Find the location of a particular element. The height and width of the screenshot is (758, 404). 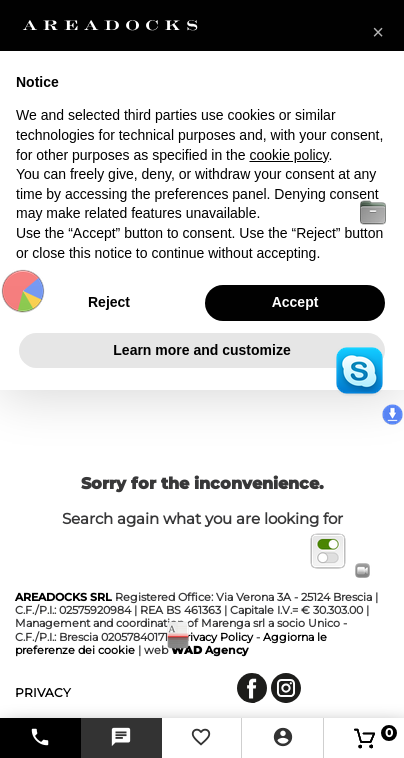

open system settings or preferences is located at coordinates (328, 551).